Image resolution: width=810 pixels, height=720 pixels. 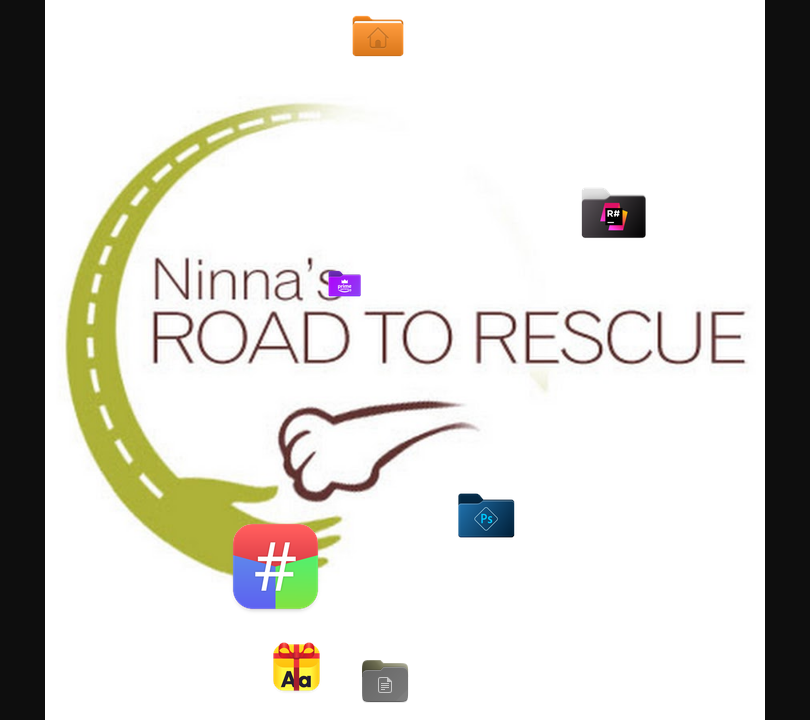 What do you see at coordinates (275, 566) in the screenshot?
I see `open gtkhash checksum verification tool` at bounding box center [275, 566].